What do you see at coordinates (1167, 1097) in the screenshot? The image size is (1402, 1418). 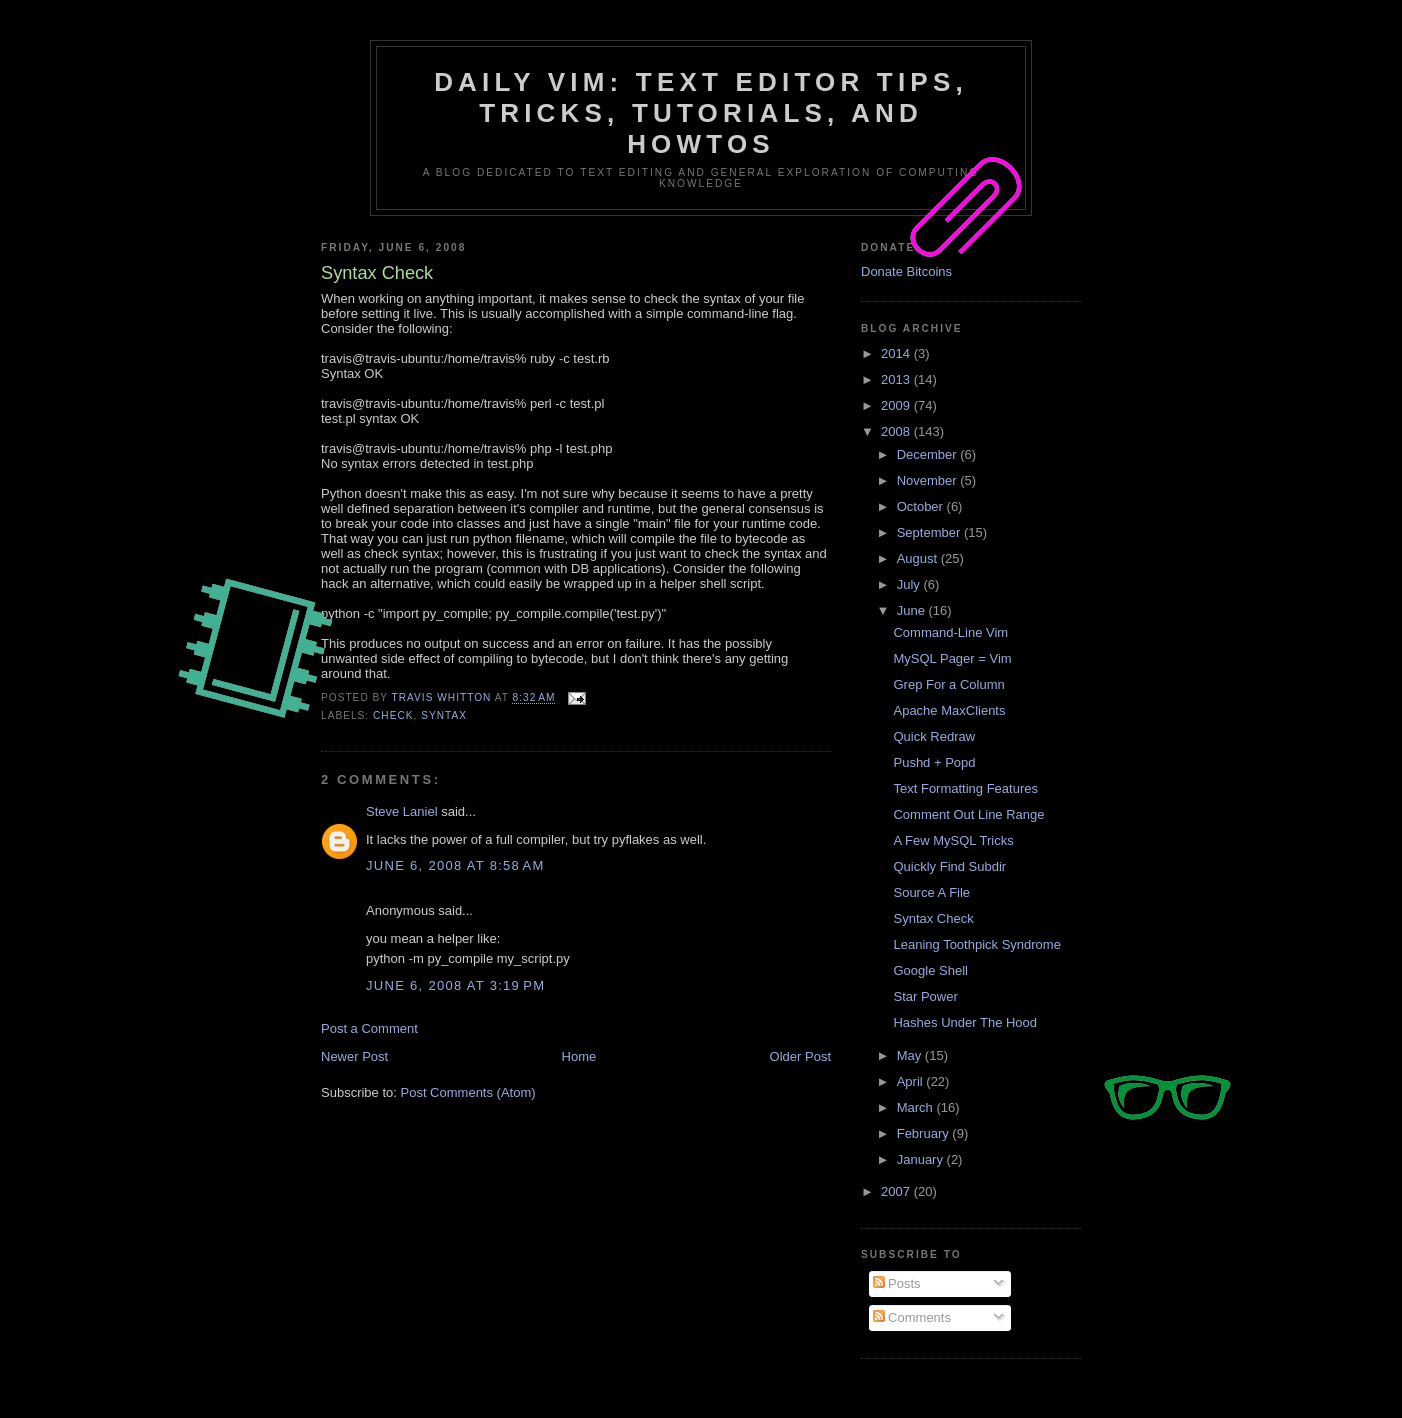 I see `toggle cool or casual style for avatar` at bounding box center [1167, 1097].